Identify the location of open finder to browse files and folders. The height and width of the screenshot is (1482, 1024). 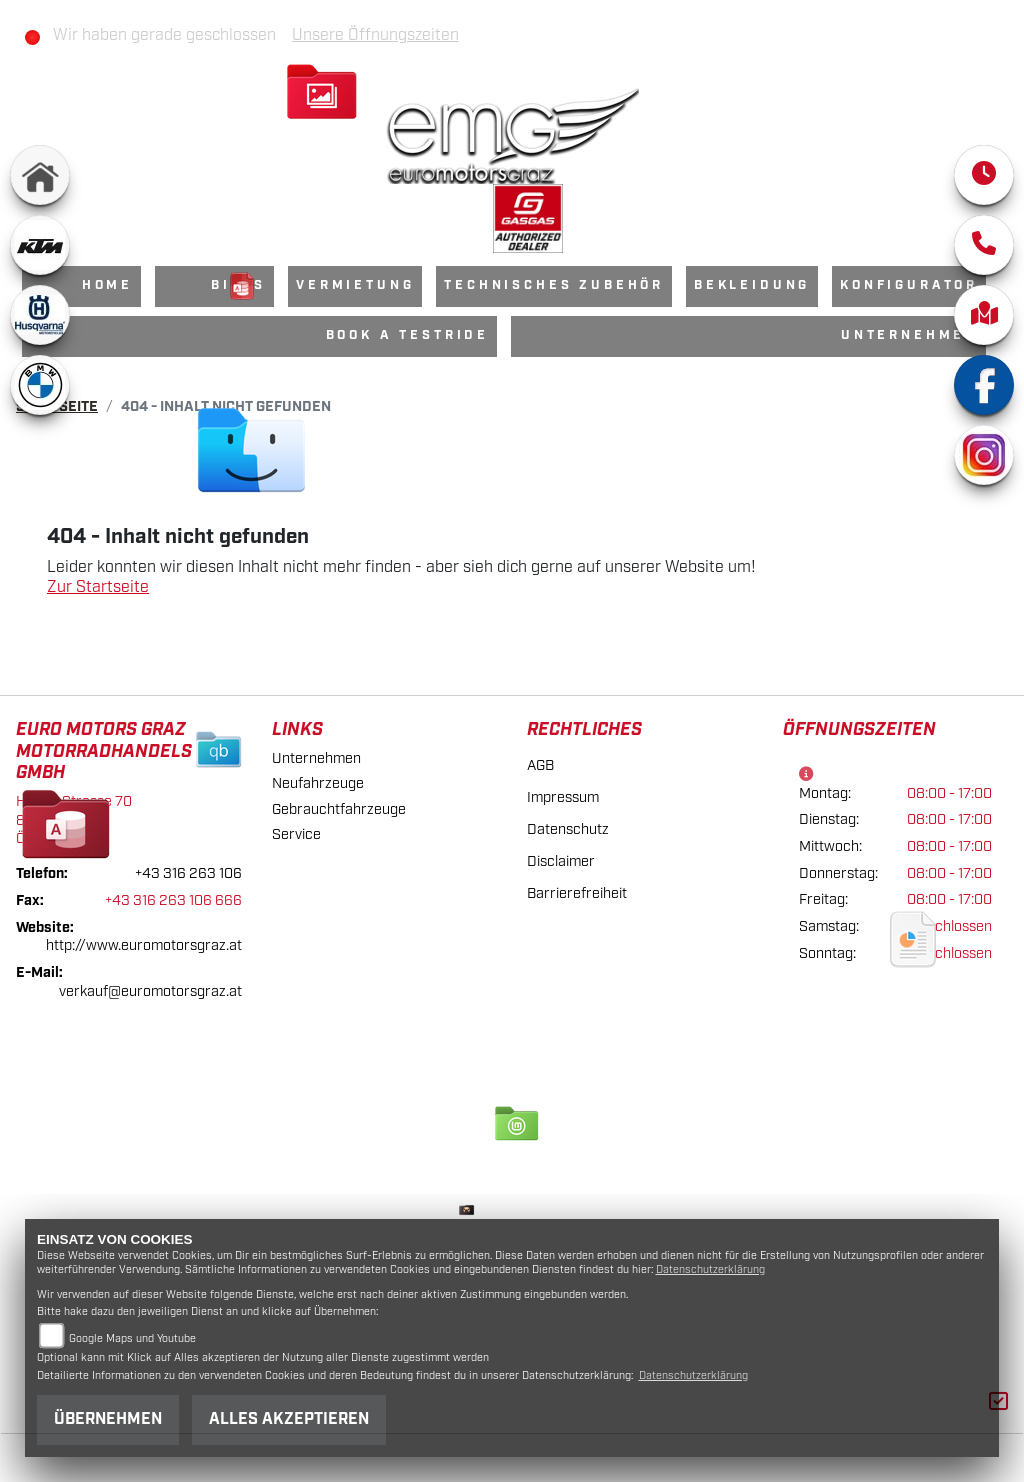
(251, 453).